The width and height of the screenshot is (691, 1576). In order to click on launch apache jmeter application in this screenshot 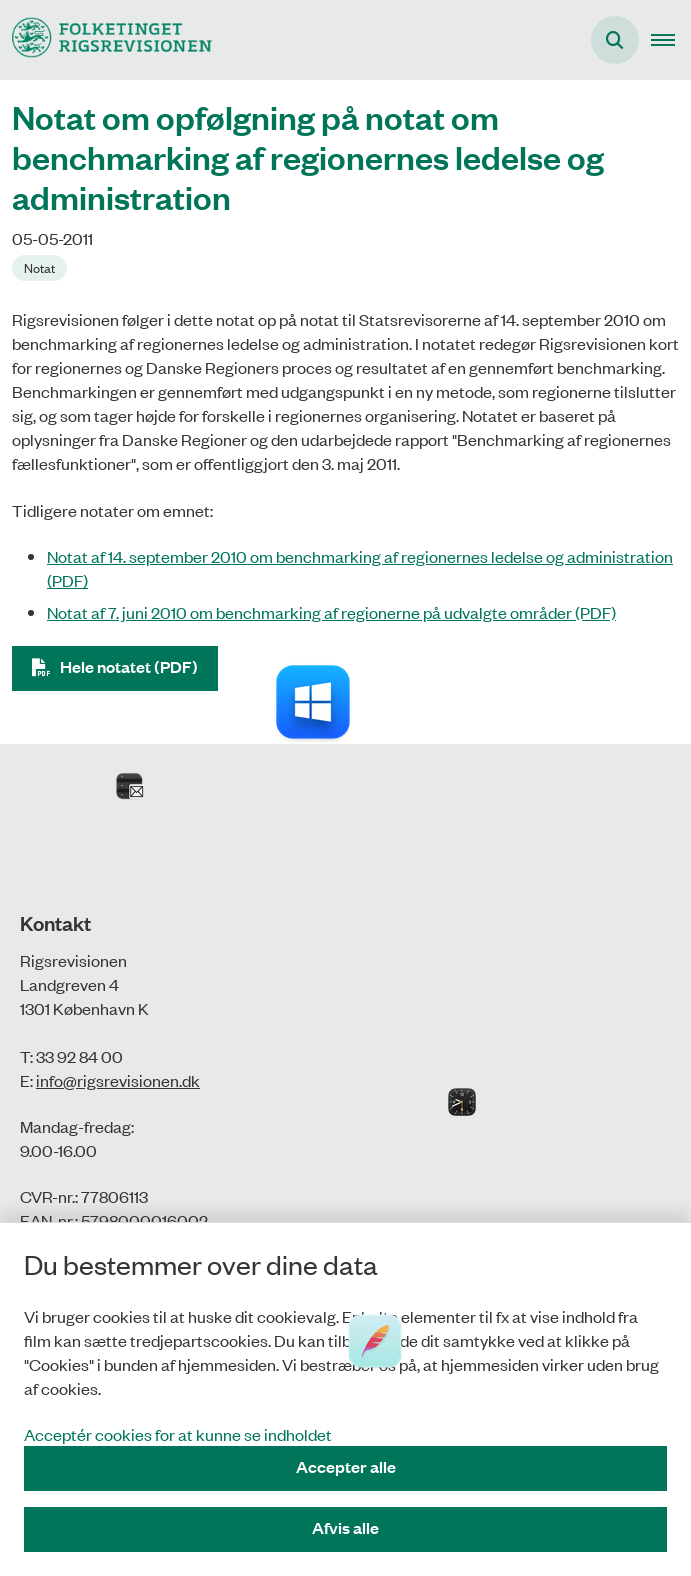, I will do `click(375, 1341)`.